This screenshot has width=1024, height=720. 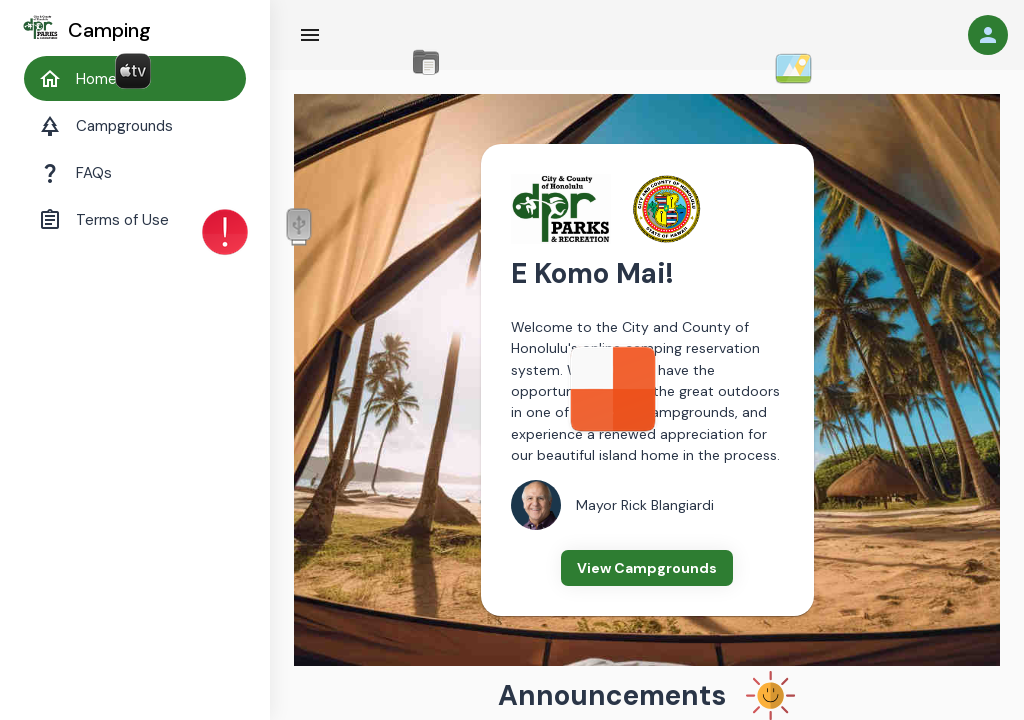 I want to click on open a file from your computer, so click(x=426, y=62).